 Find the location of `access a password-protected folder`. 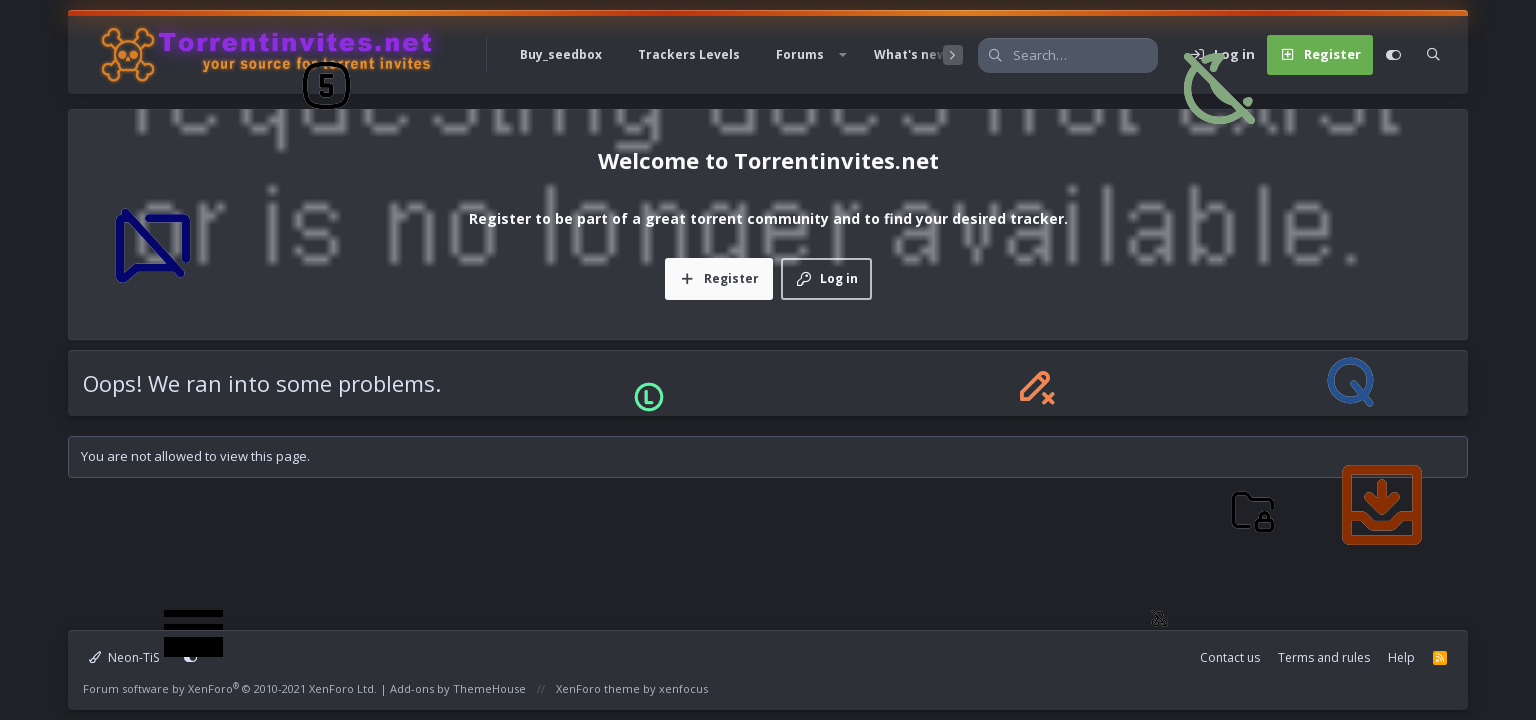

access a password-protected folder is located at coordinates (1253, 511).